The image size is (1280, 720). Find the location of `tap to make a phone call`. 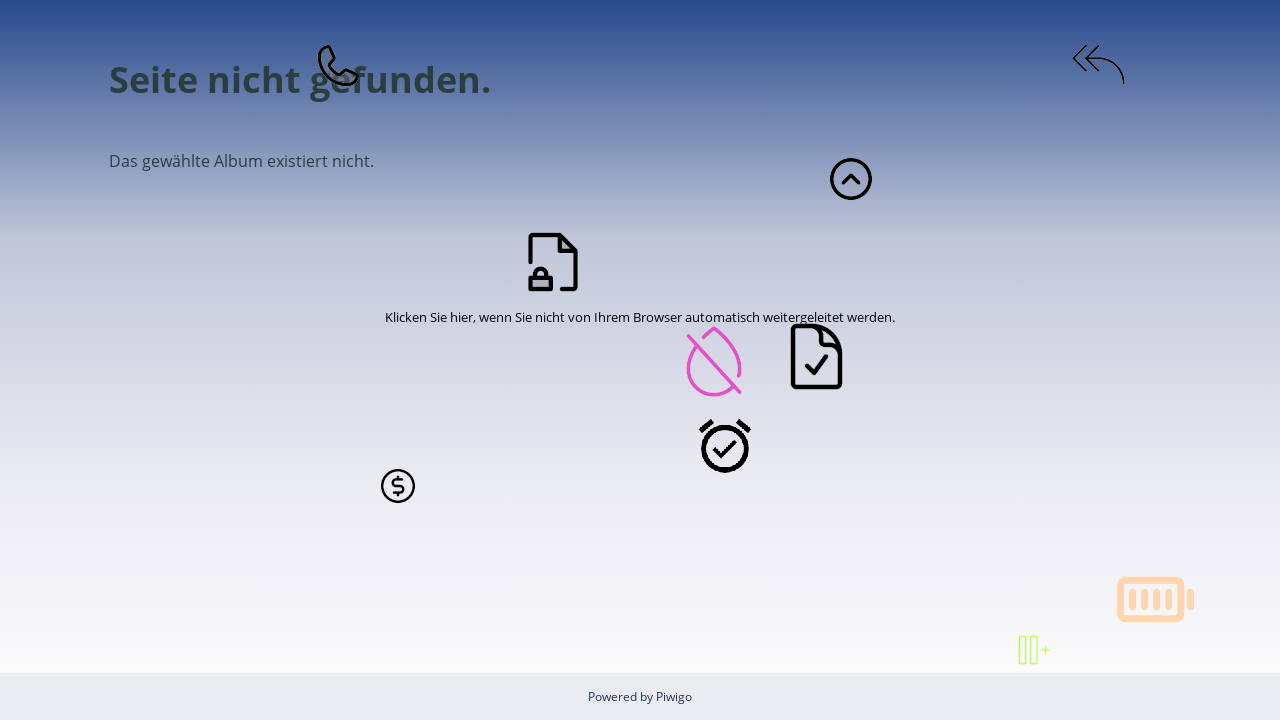

tap to make a phone call is located at coordinates (337, 66).